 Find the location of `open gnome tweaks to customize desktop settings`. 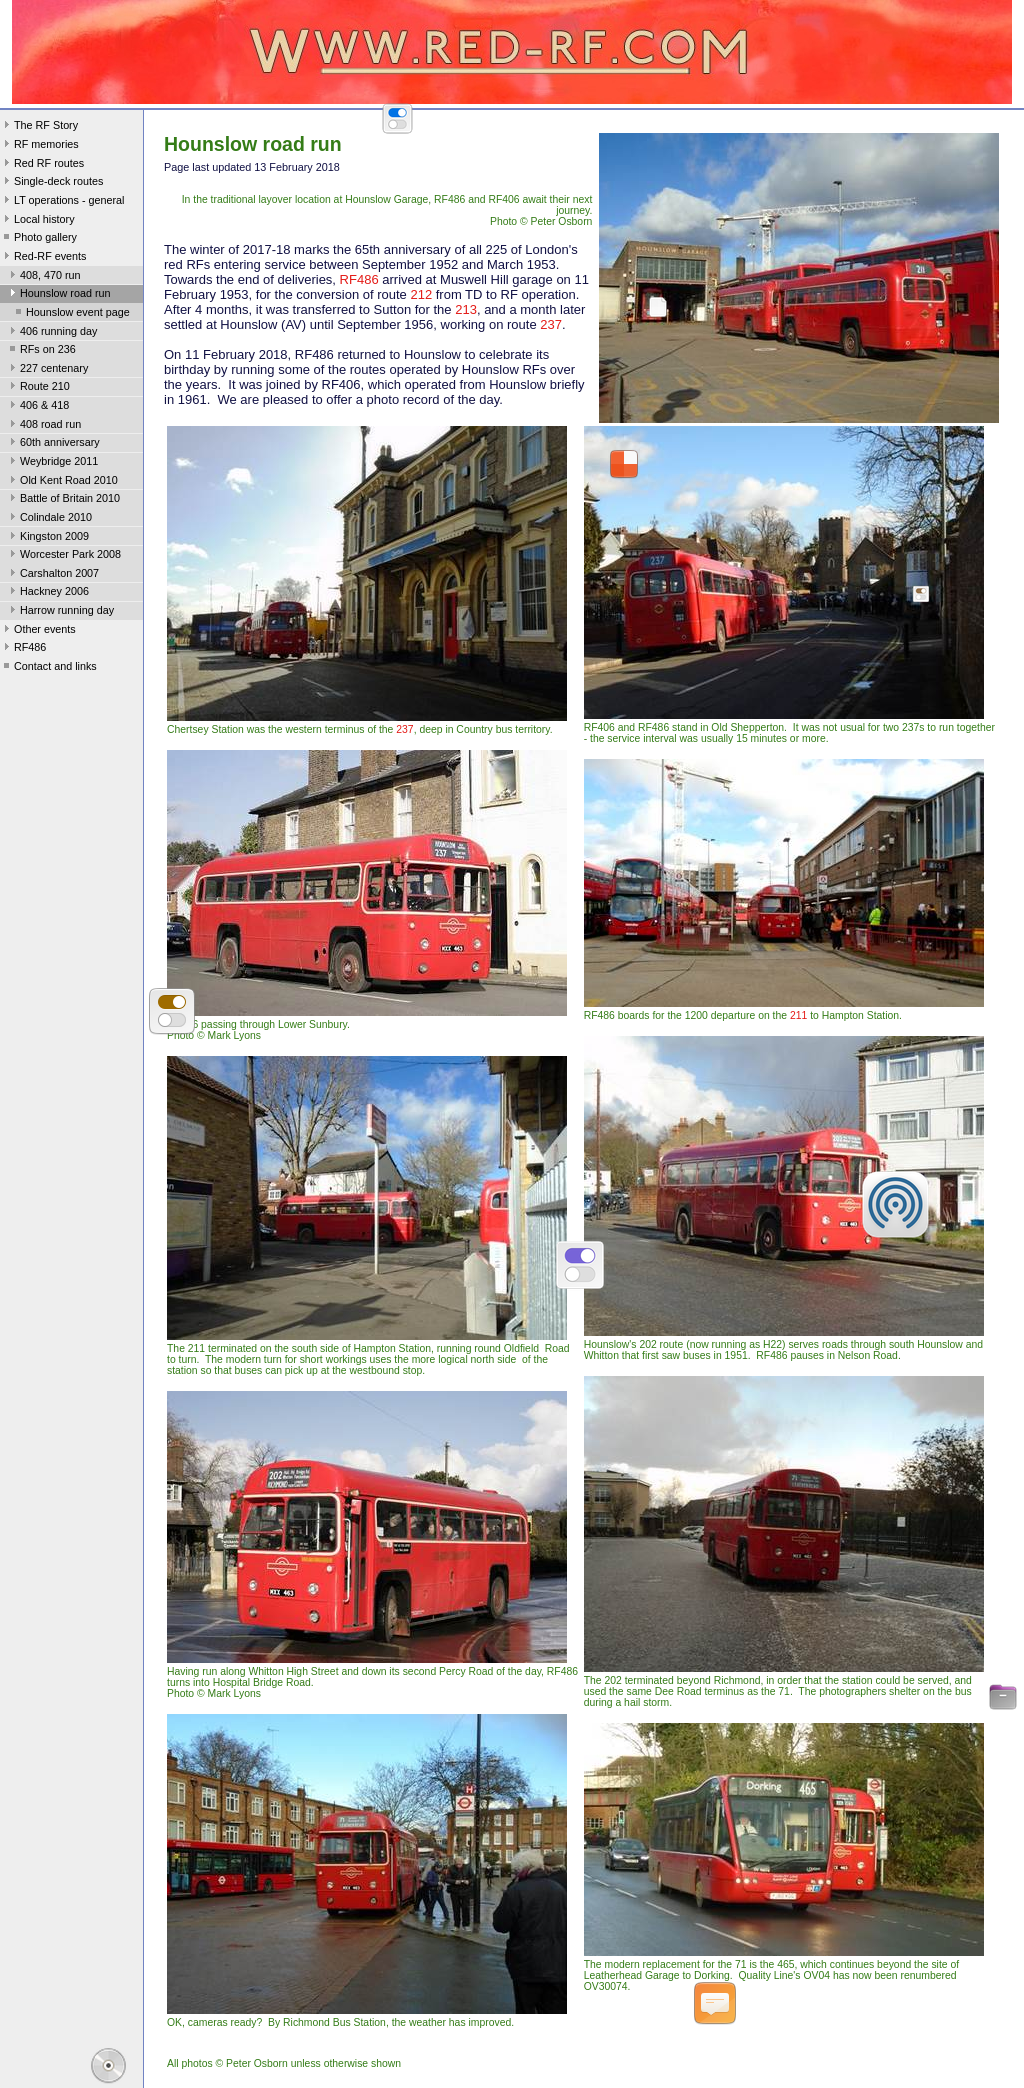

open gnome tweaks to customize desktop settings is located at coordinates (921, 594).